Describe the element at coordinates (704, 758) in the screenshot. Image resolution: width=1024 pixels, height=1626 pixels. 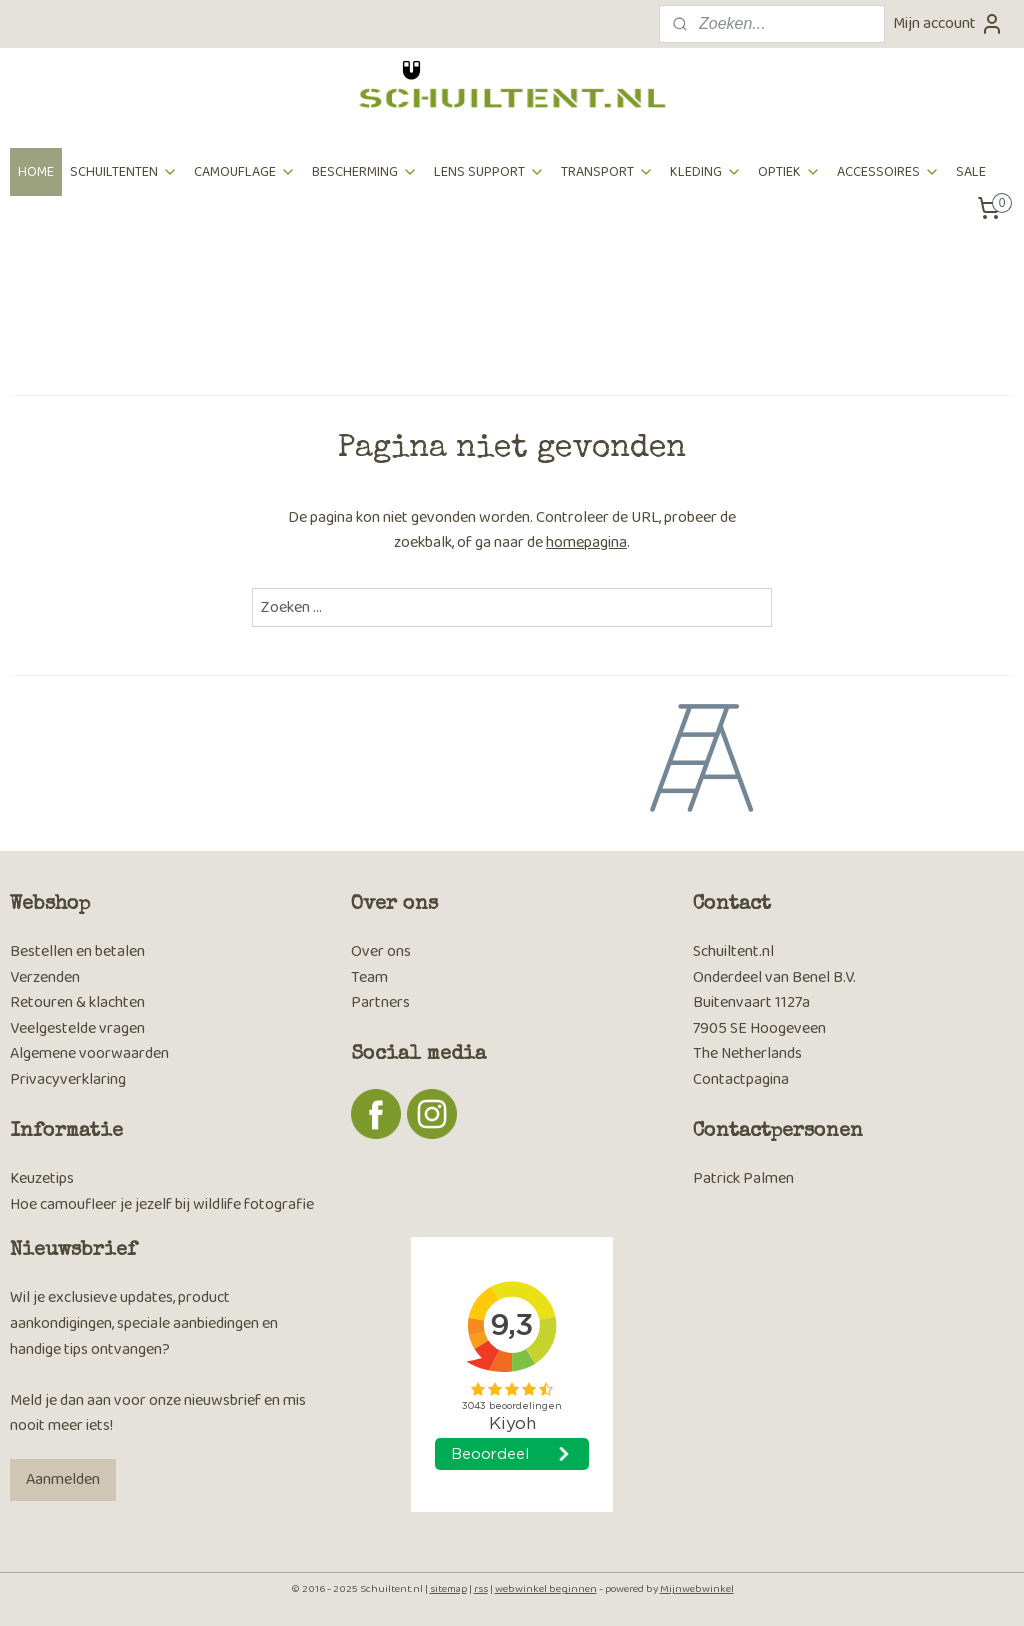
I see `access tools or equipment section` at that location.